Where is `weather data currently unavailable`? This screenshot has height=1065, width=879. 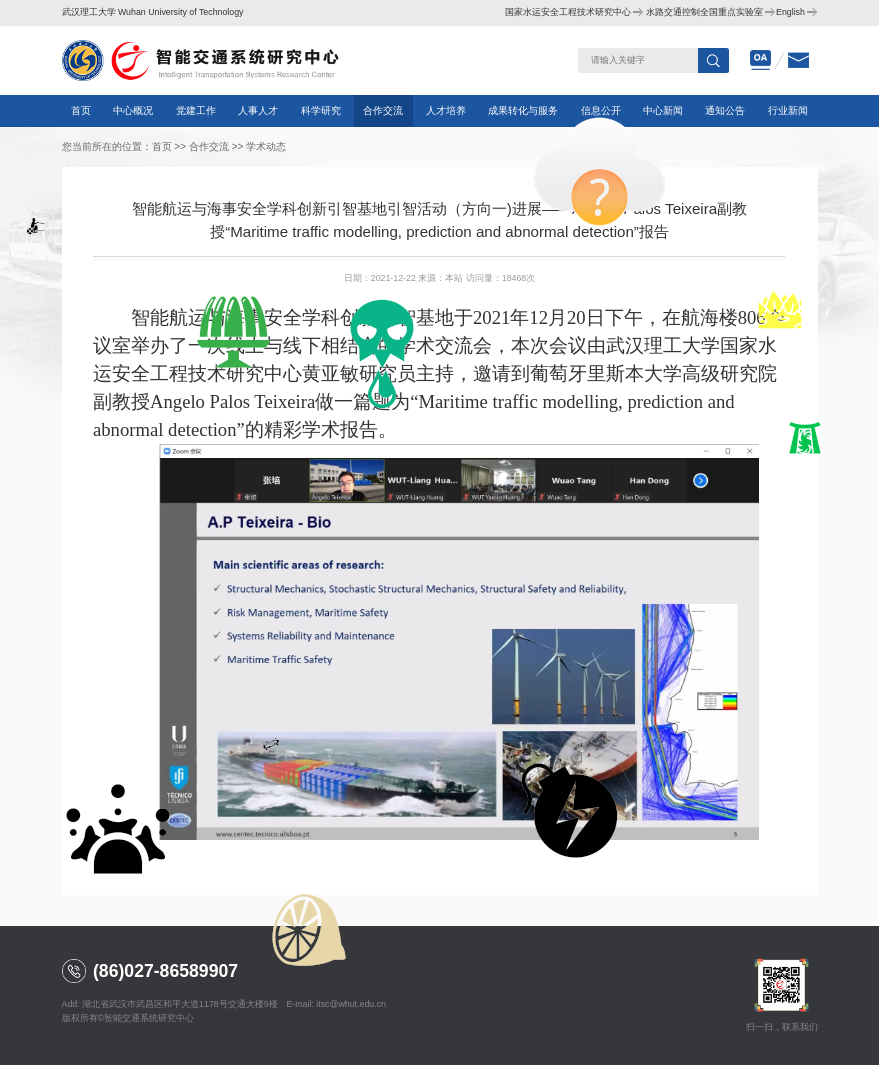 weather data currently unavailable is located at coordinates (599, 171).